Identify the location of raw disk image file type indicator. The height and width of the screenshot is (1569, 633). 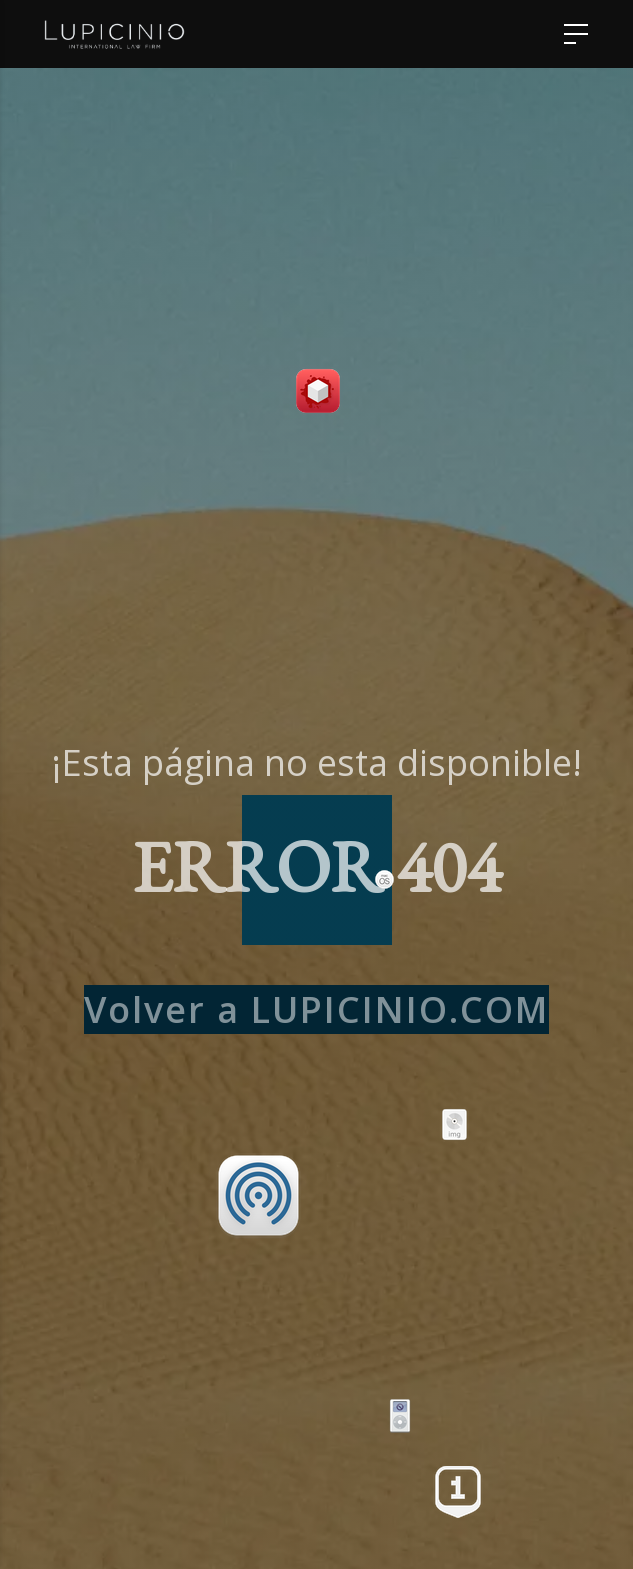
(454, 1124).